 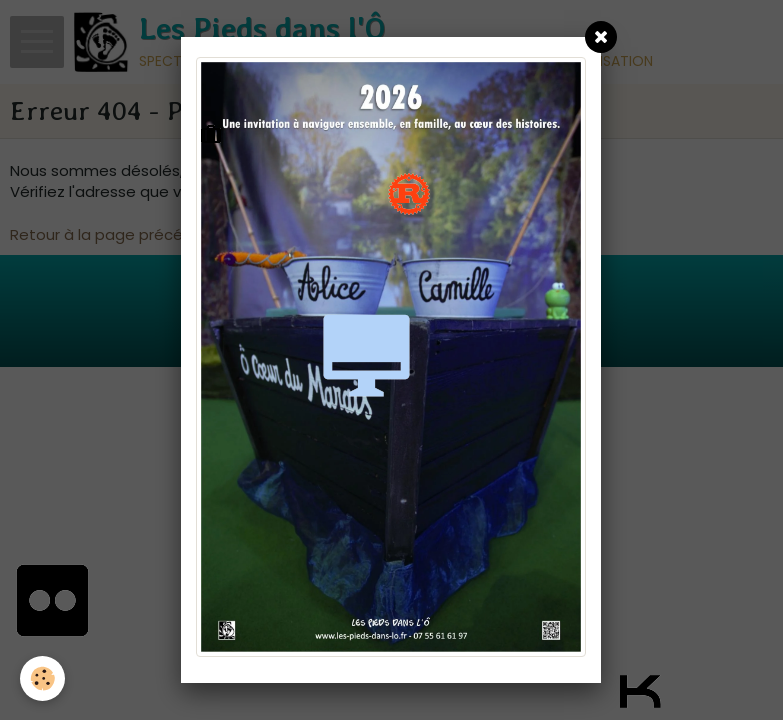 What do you see at coordinates (409, 194) in the screenshot?
I see `rust programming language logo` at bounding box center [409, 194].